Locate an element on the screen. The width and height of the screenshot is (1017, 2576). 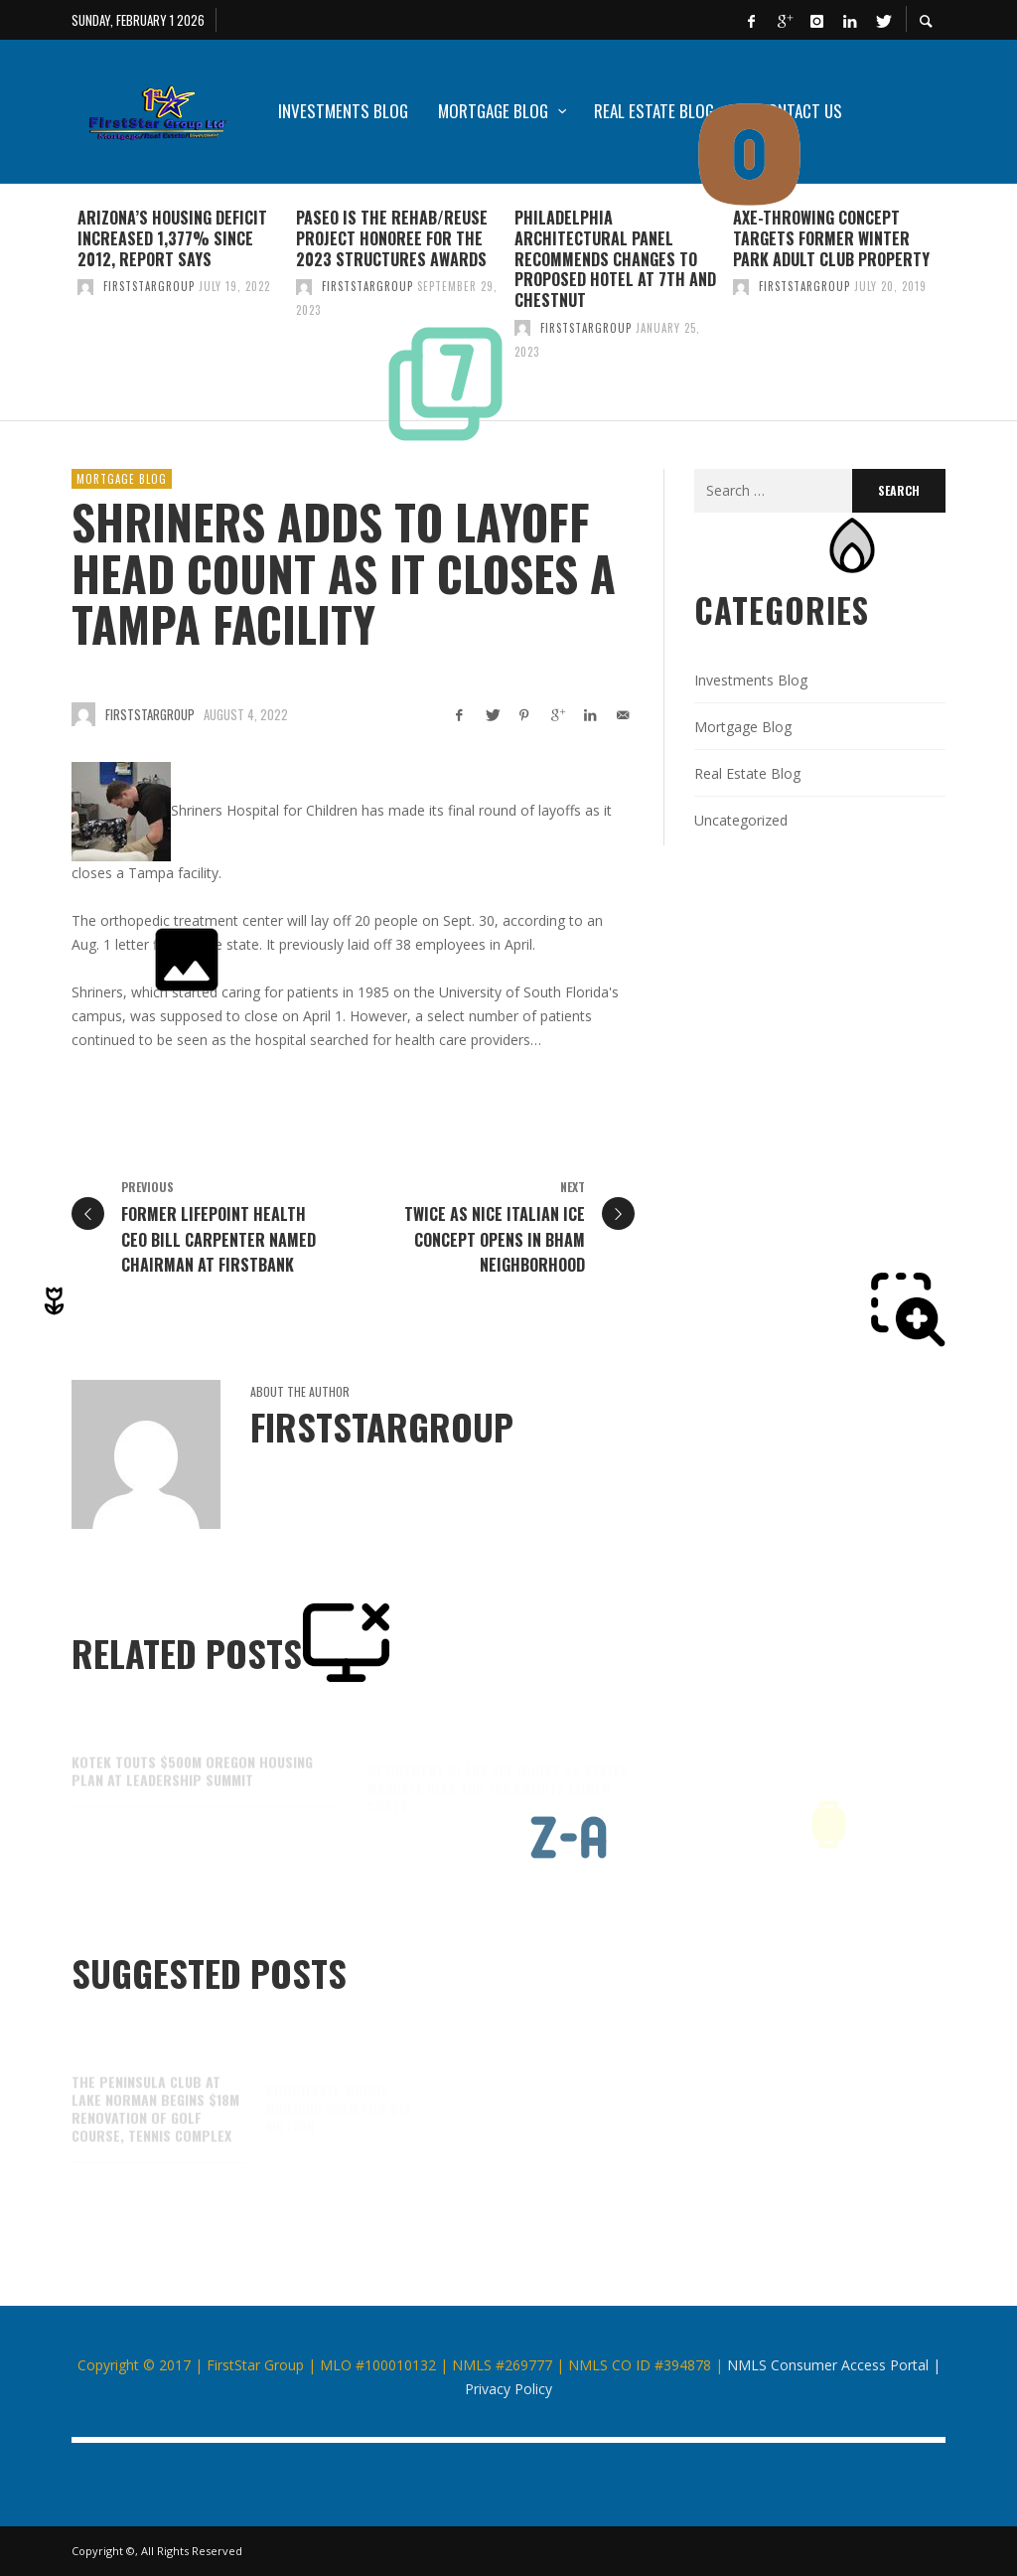
indicates an "O" option or selection in a menu is located at coordinates (749, 154).